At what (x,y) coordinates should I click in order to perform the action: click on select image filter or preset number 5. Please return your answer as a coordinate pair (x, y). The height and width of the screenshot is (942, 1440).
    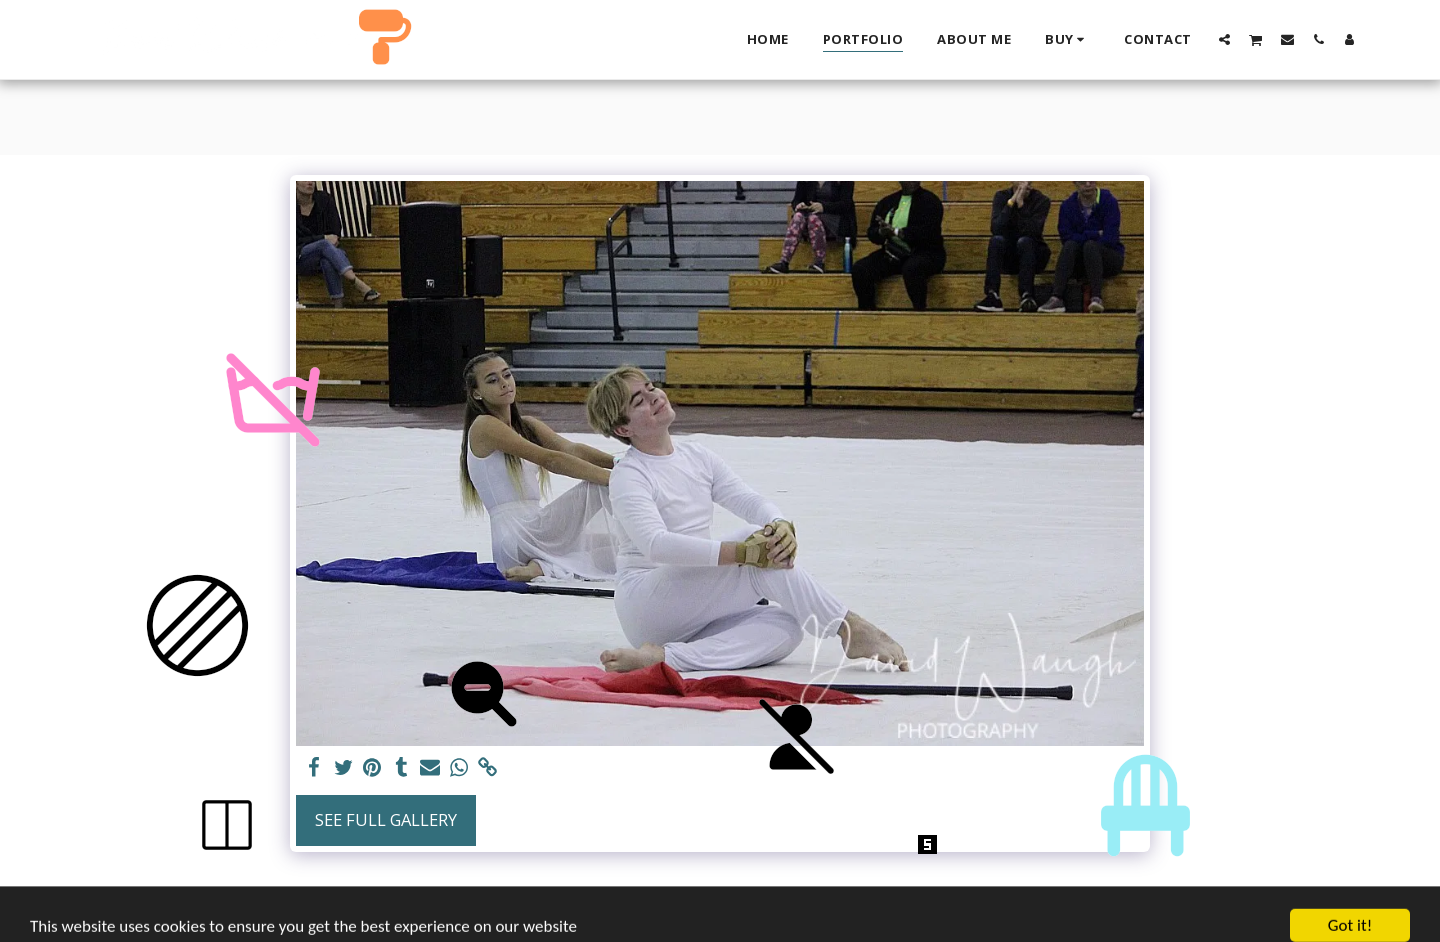
    Looking at the image, I should click on (927, 844).